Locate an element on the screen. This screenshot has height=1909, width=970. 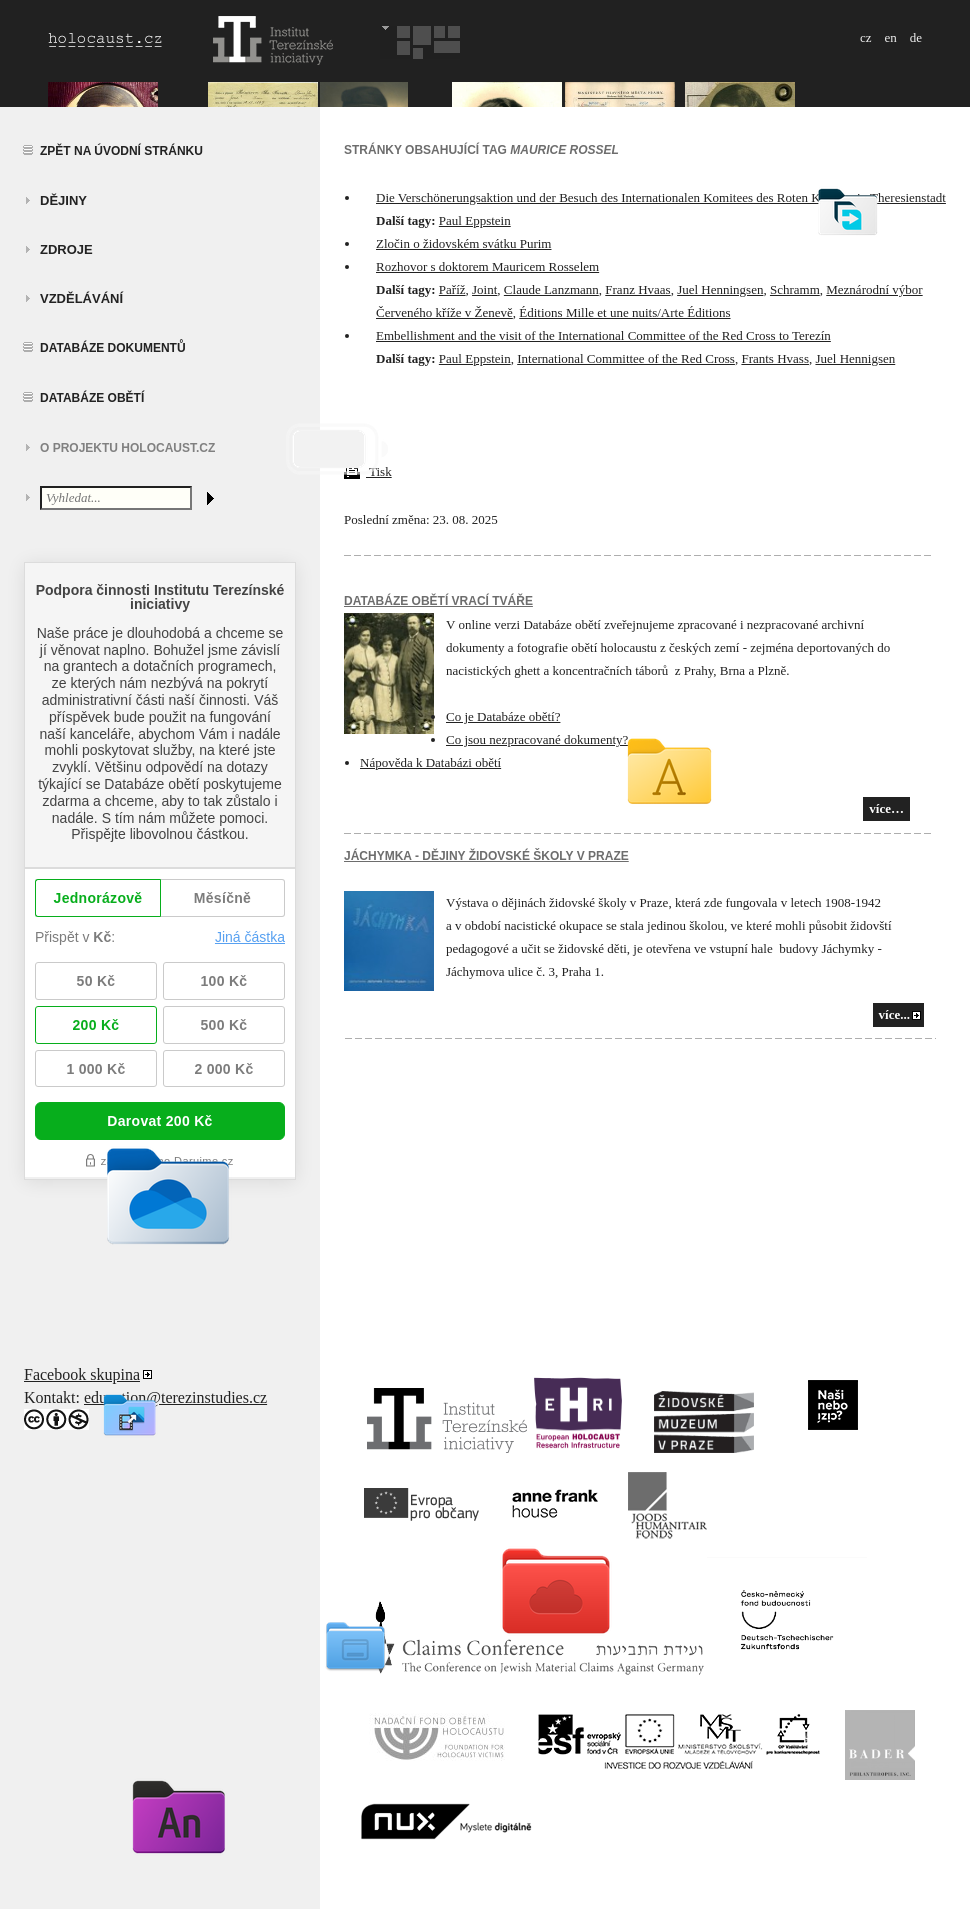
open the fonts folder is located at coordinates (669, 773).